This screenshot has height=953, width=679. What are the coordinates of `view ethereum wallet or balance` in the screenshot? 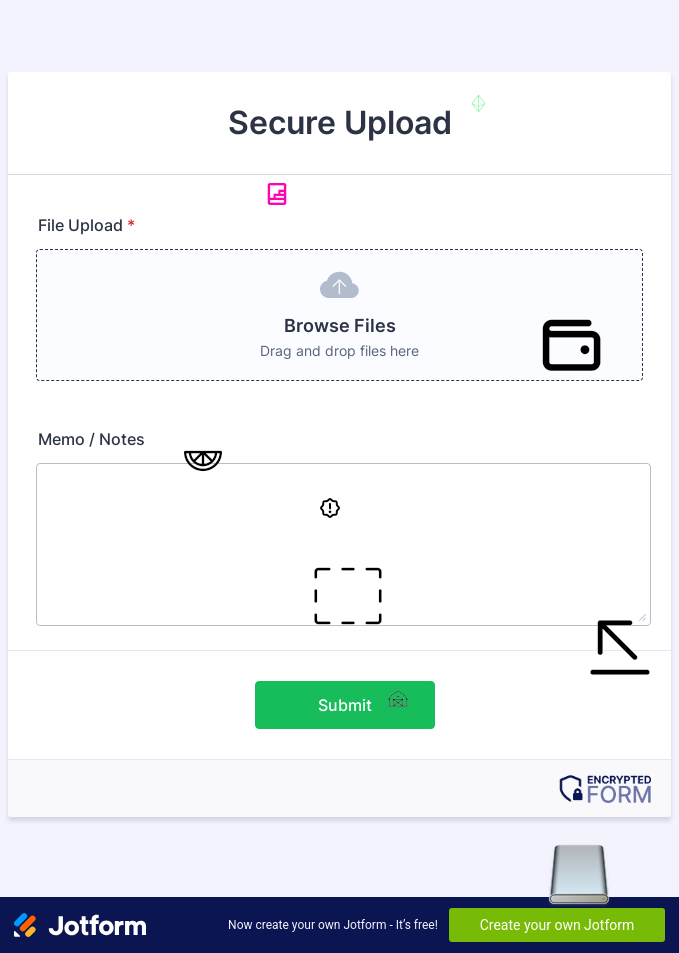 It's located at (478, 103).